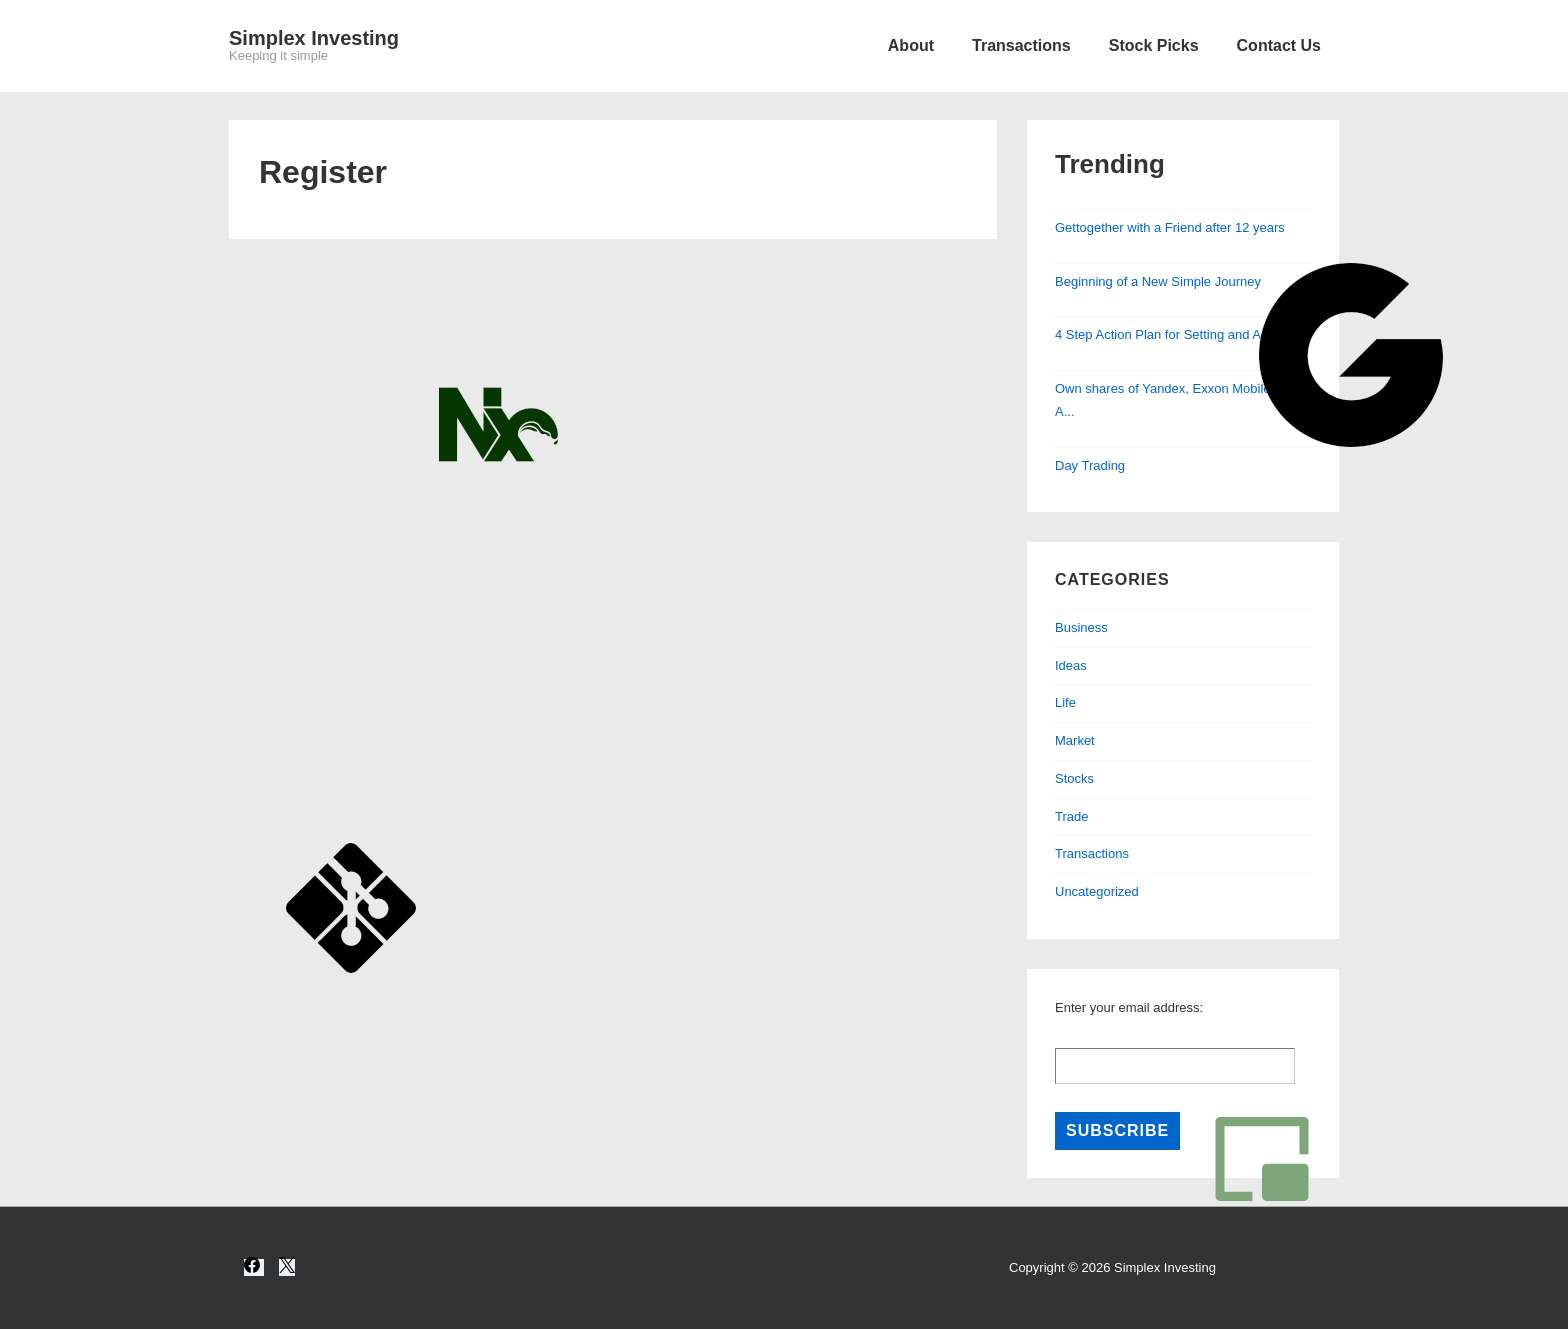  Describe the element at coordinates (498, 424) in the screenshot. I see `nx build system logo` at that location.